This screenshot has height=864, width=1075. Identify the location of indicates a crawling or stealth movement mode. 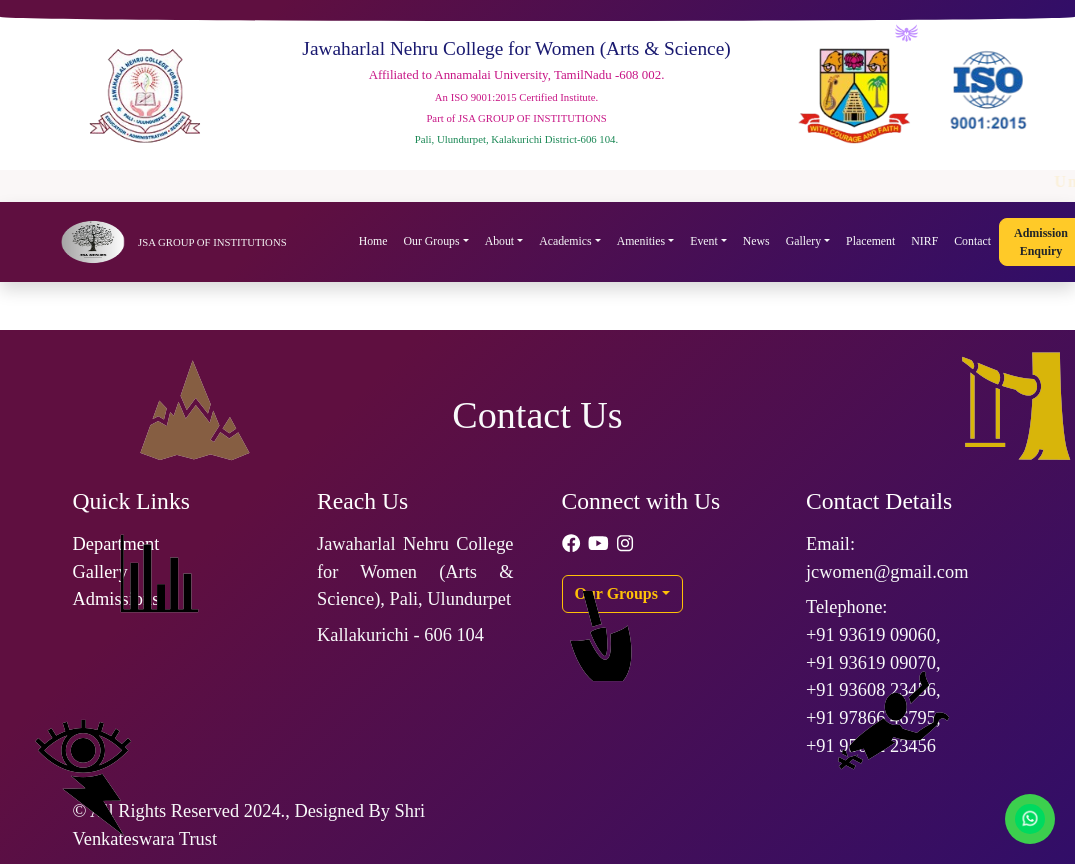
(893, 720).